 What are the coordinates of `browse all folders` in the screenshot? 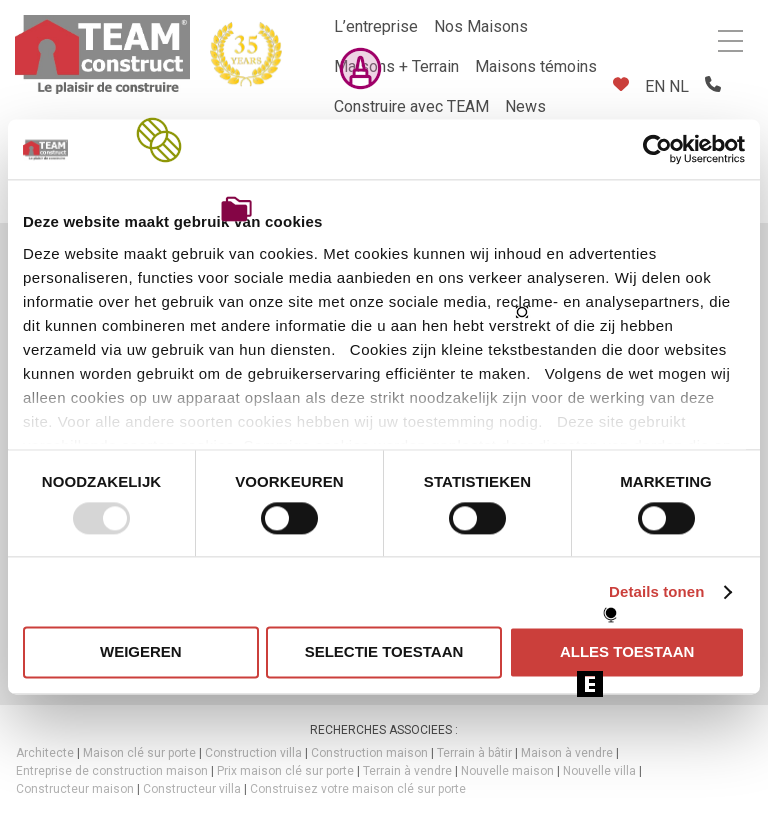 It's located at (236, 209).